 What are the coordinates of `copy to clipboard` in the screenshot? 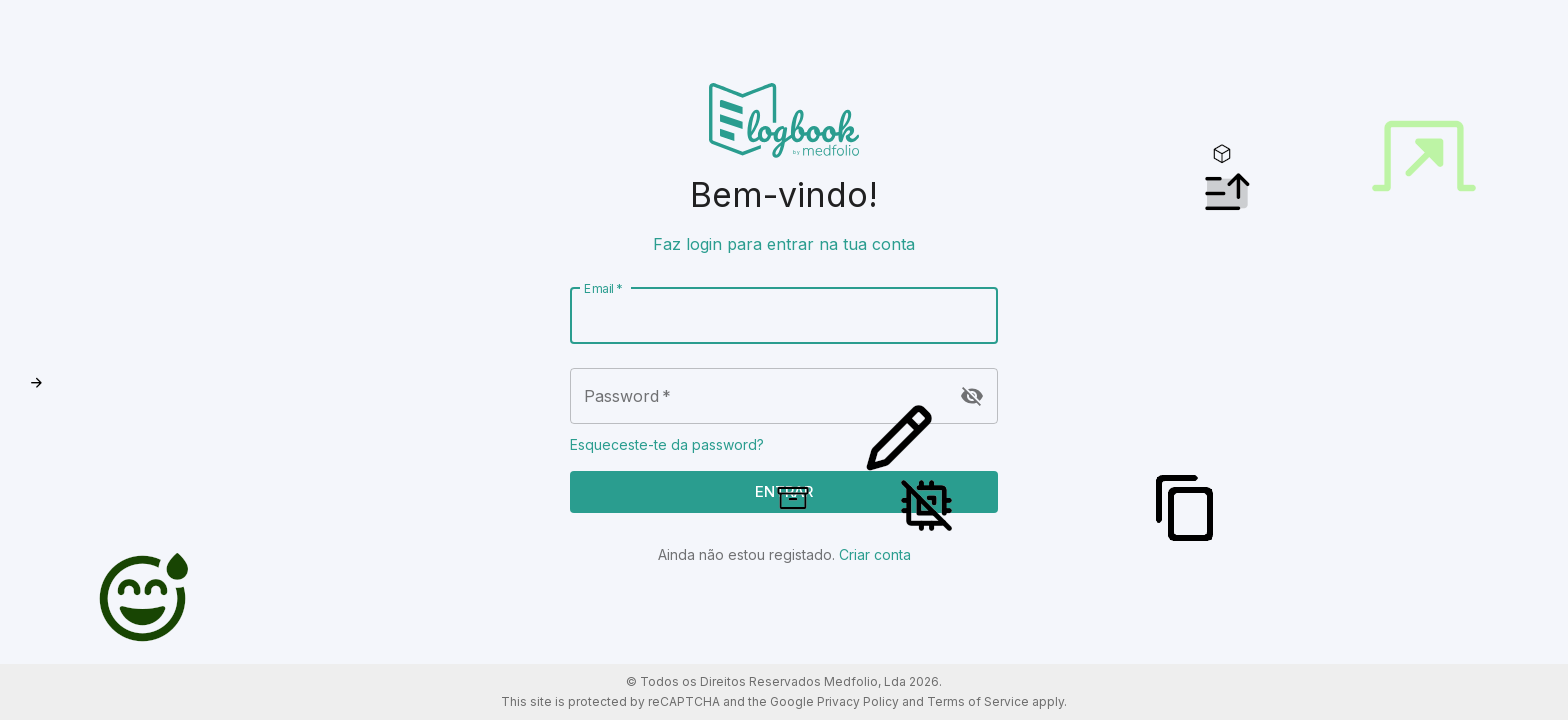 It's located at (1186, 508).